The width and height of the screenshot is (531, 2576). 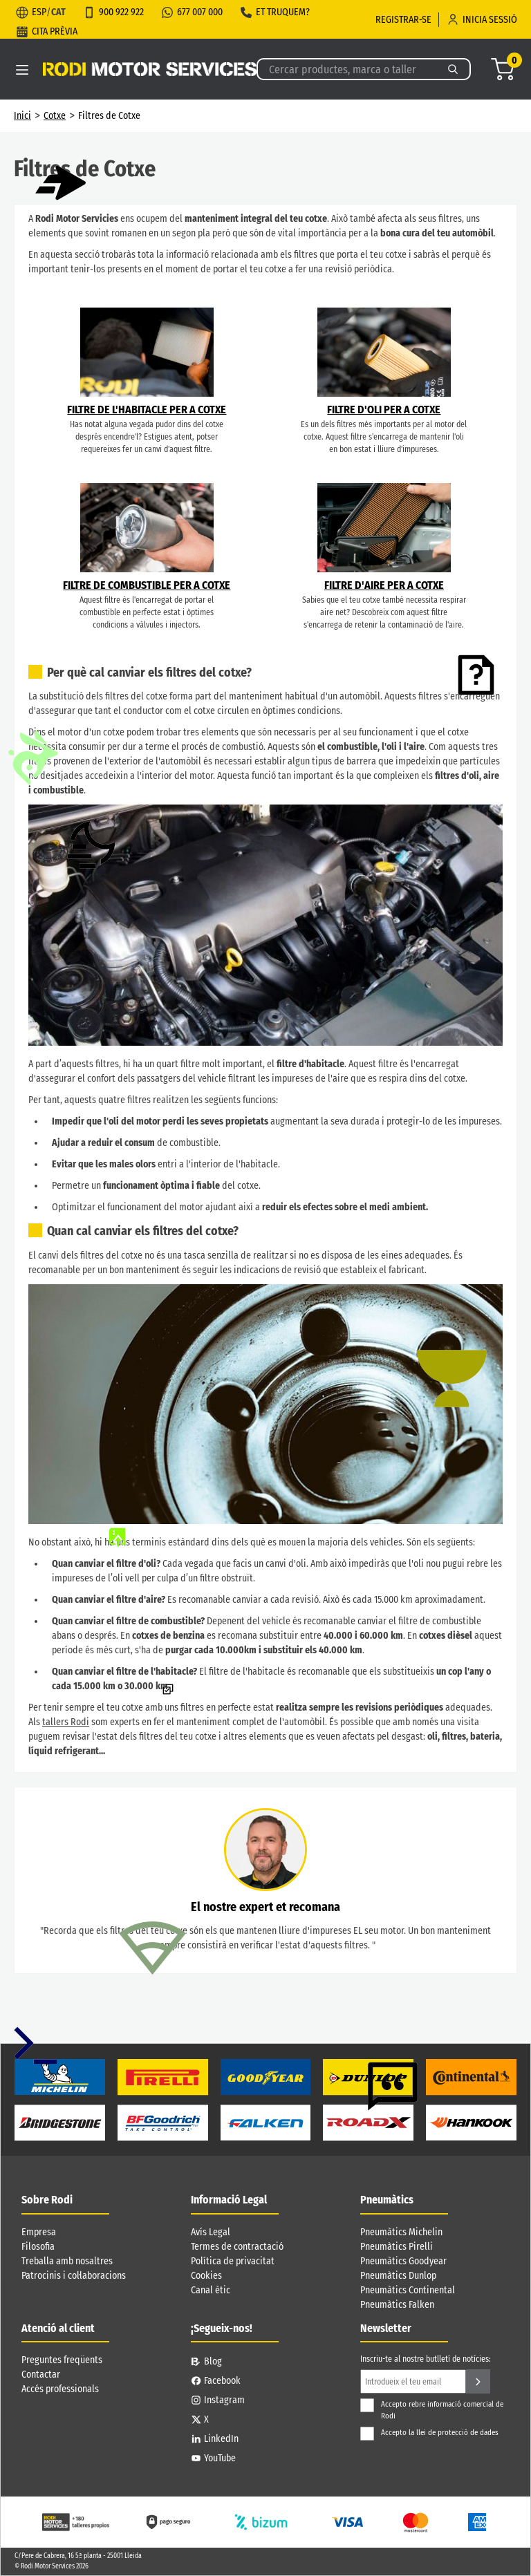 I want to click on view commit history for a repository, so click(x=117, y=1536).